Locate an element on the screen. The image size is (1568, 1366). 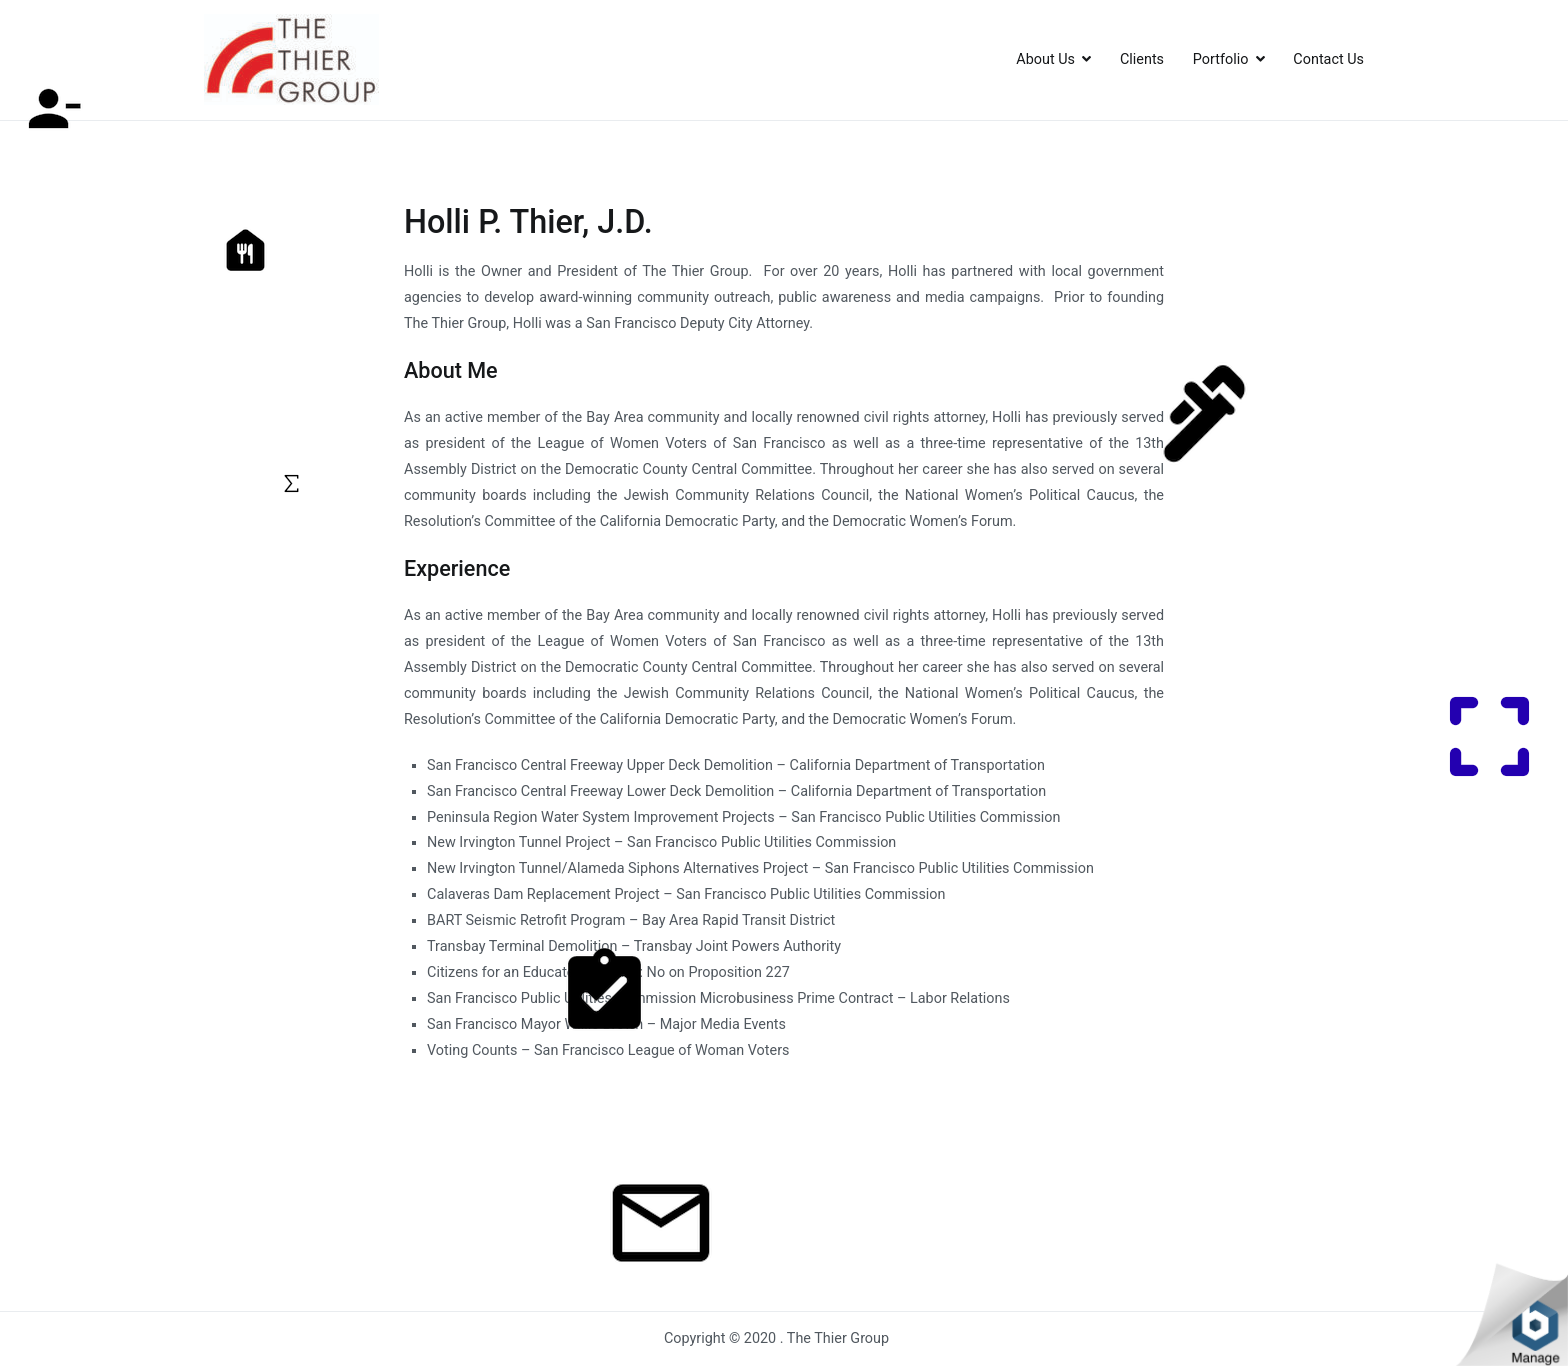
expand to fullscreen mode is located at coordinates (1489, 736).